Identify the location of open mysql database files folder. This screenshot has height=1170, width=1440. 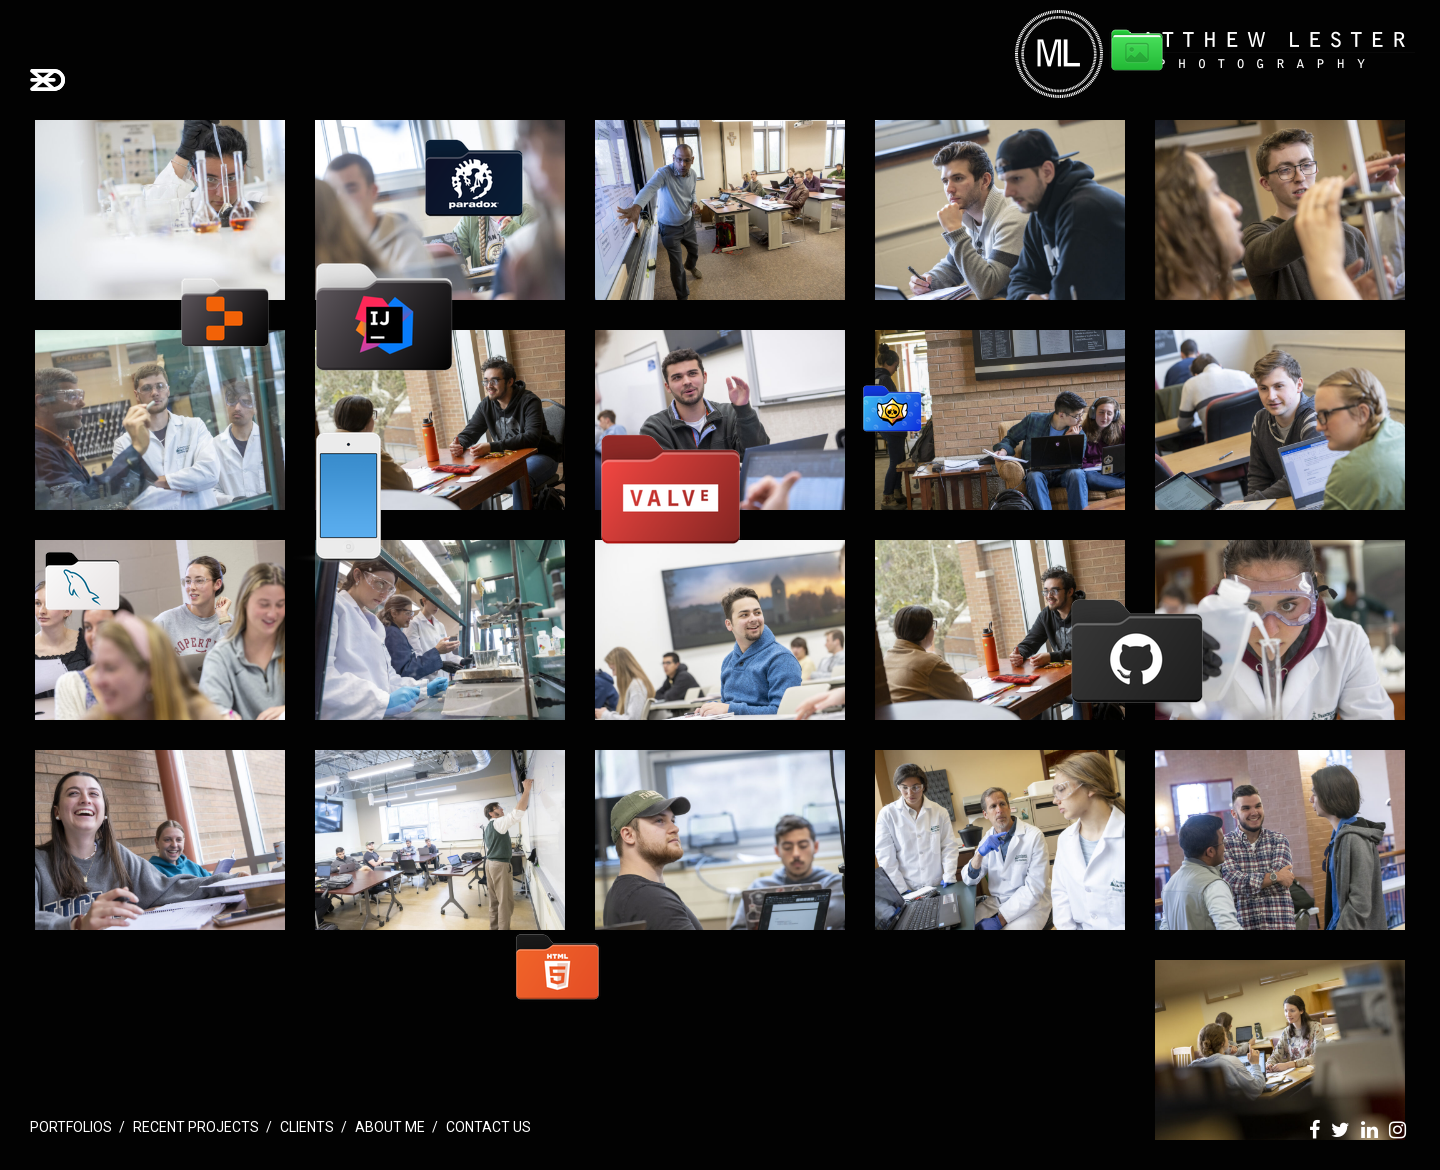
(82, 583).